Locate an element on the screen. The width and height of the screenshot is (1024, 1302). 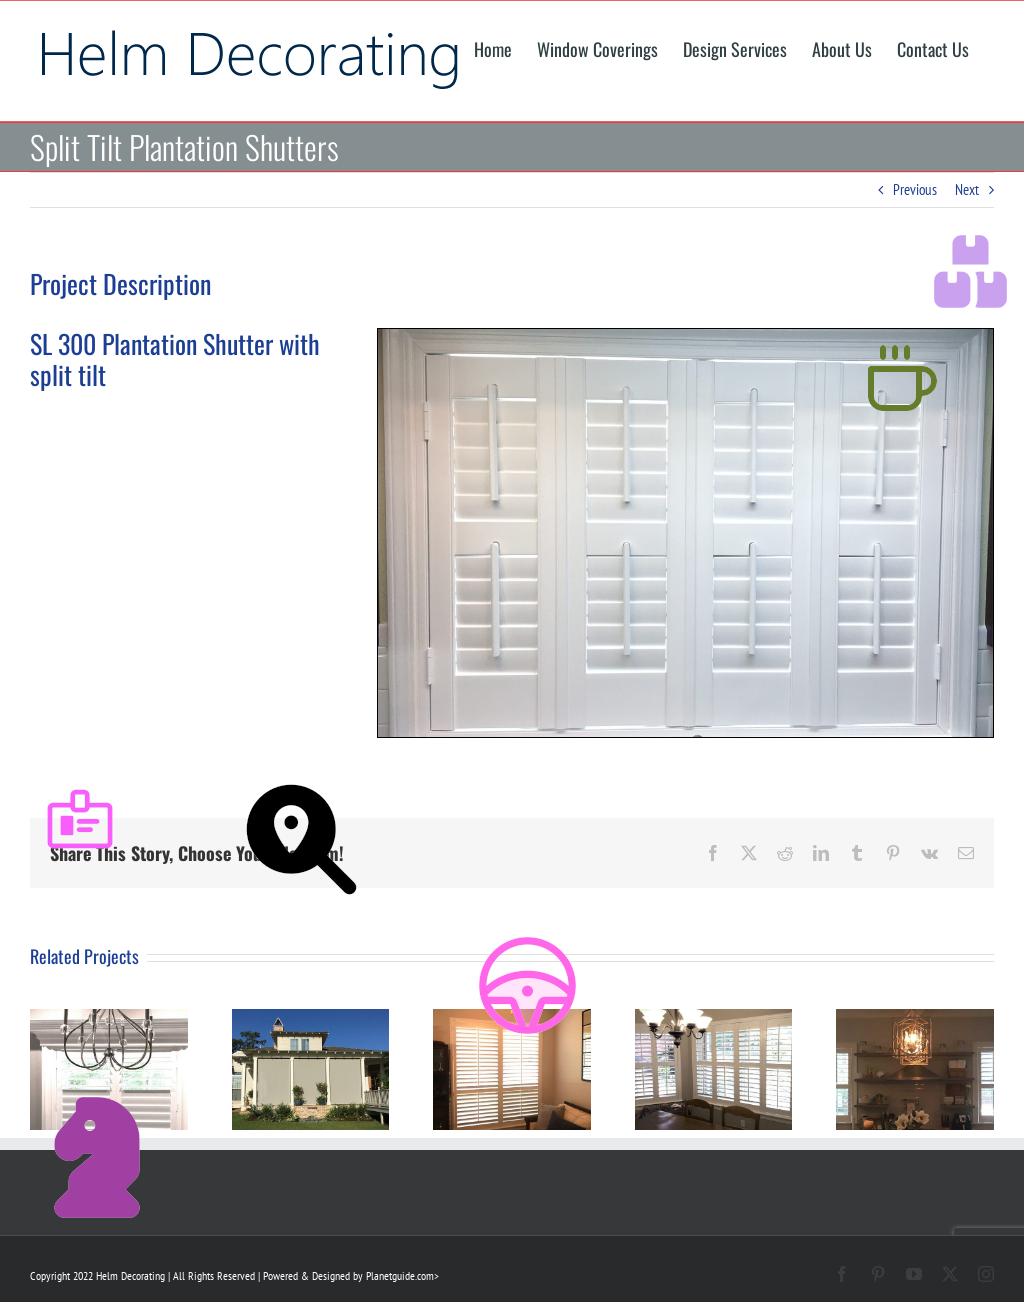
view user identification or credentials is located at coordinates (80, 819).